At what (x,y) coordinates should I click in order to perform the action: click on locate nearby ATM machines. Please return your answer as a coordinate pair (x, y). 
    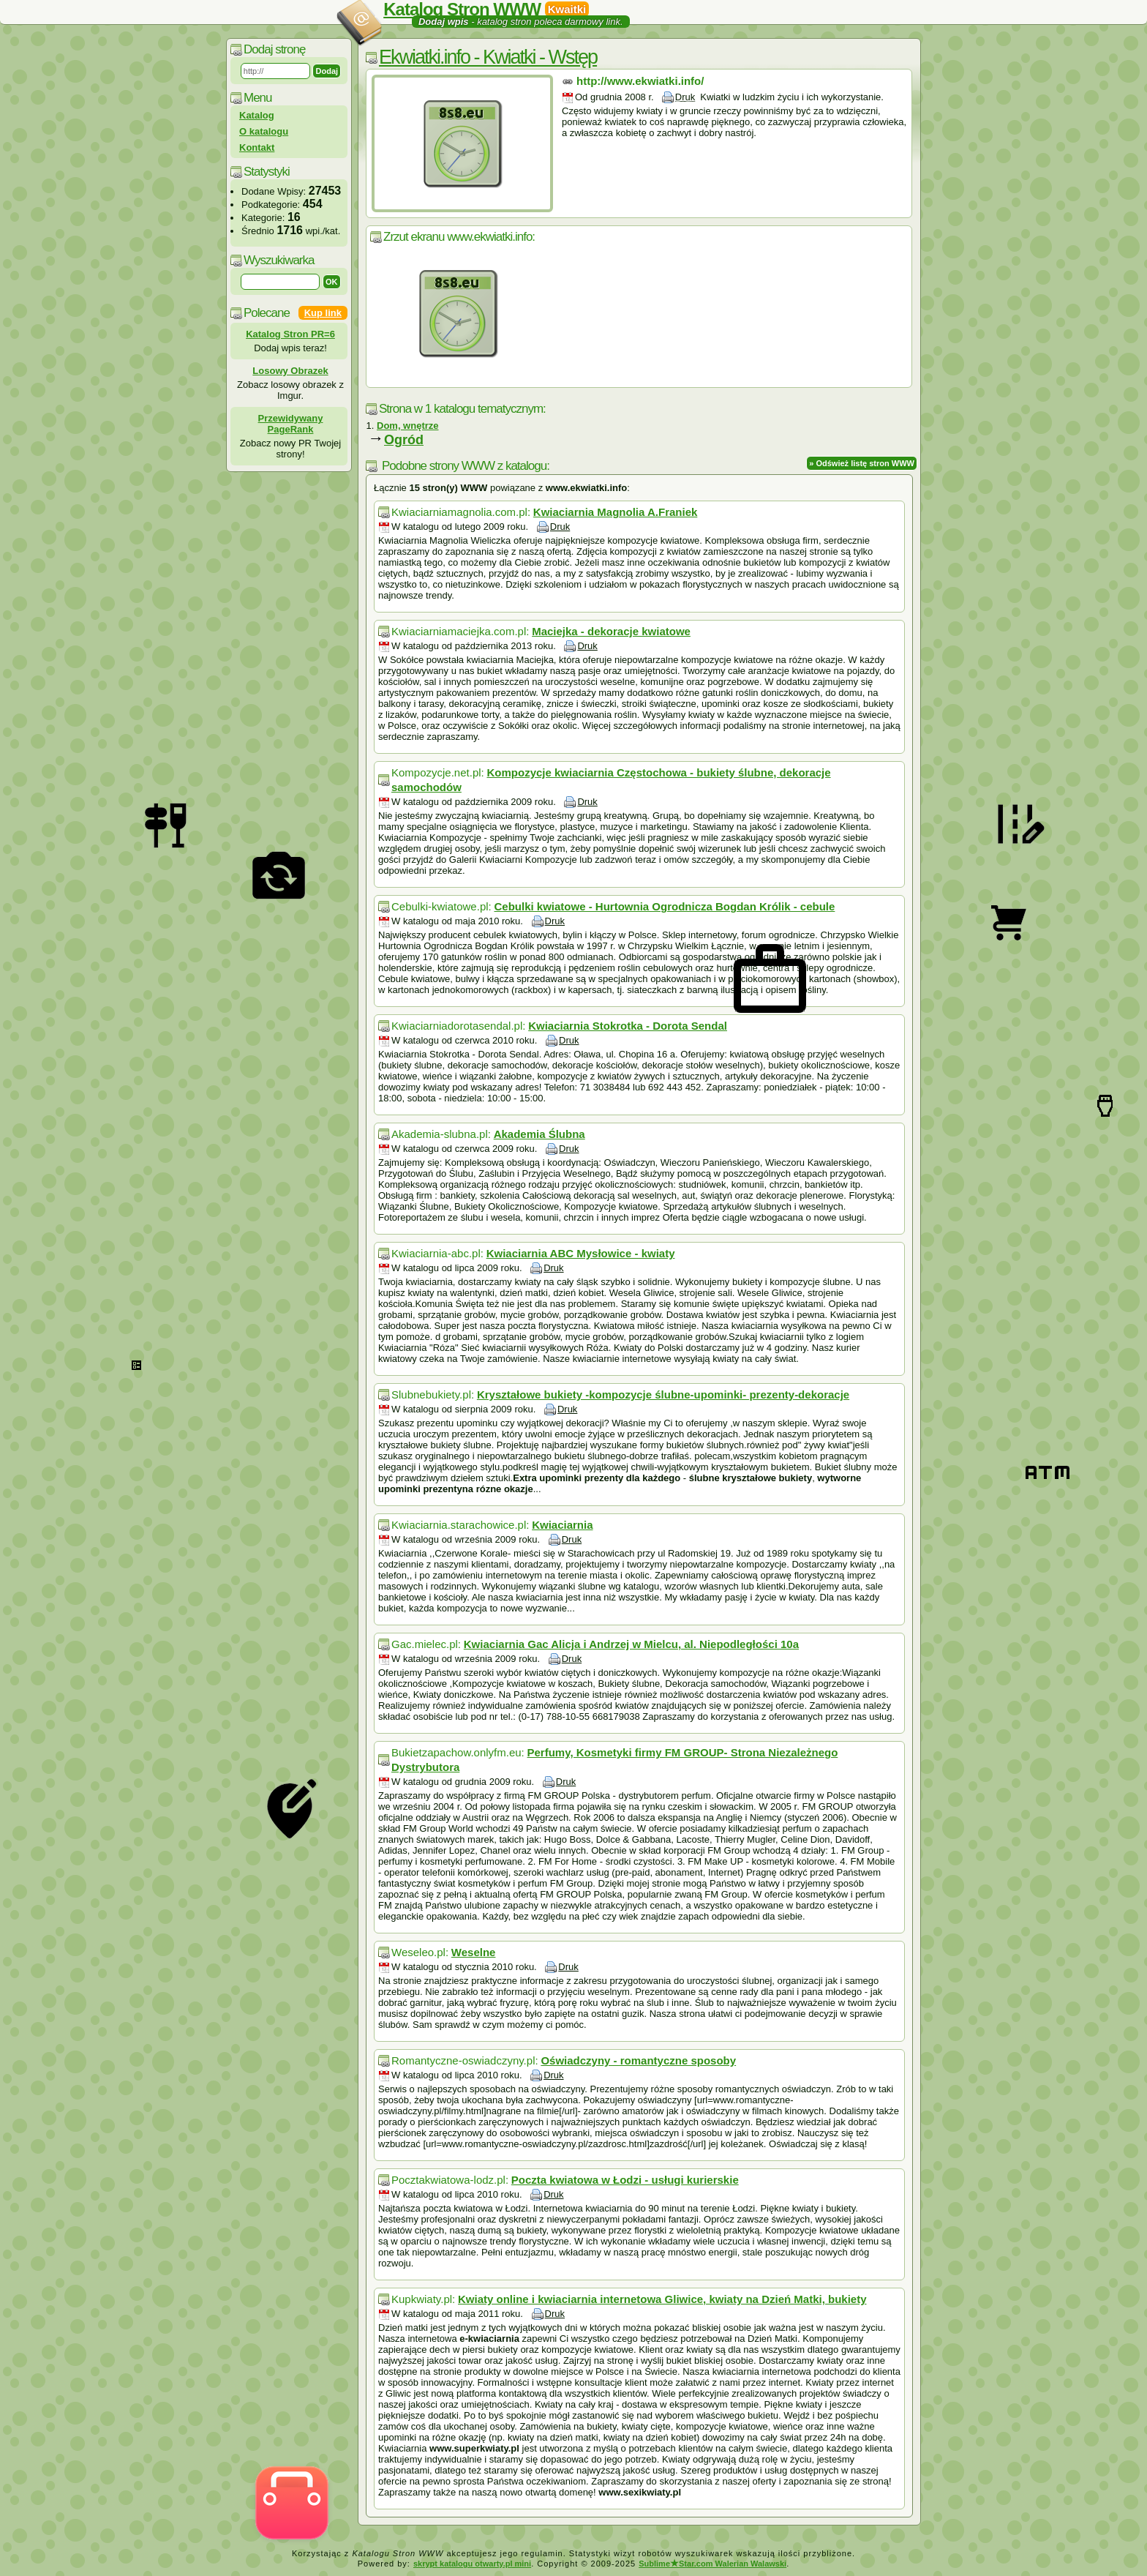
    Looking at the image, I should click on (1048, 1472).